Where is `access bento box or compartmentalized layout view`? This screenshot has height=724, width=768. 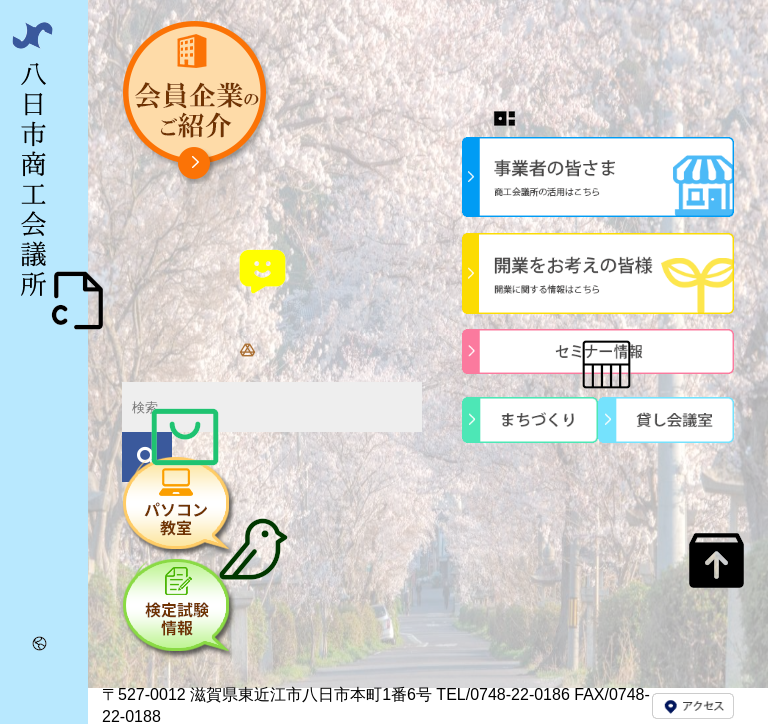
access bento box or compartmentalized layout view is located at coordinates (504, 118).